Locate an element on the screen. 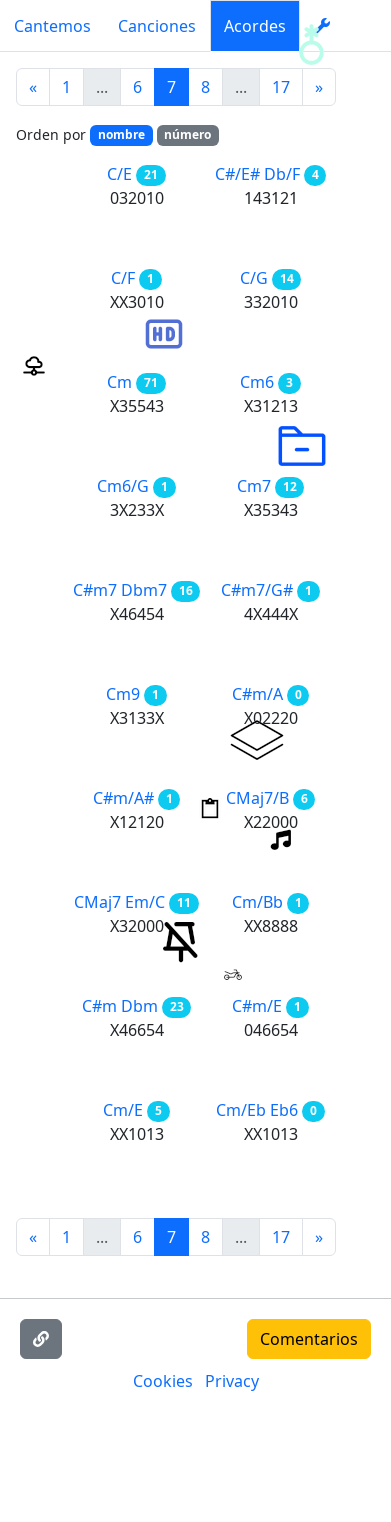  select genderqueer as gender identity is located at coordinates (311, 44).